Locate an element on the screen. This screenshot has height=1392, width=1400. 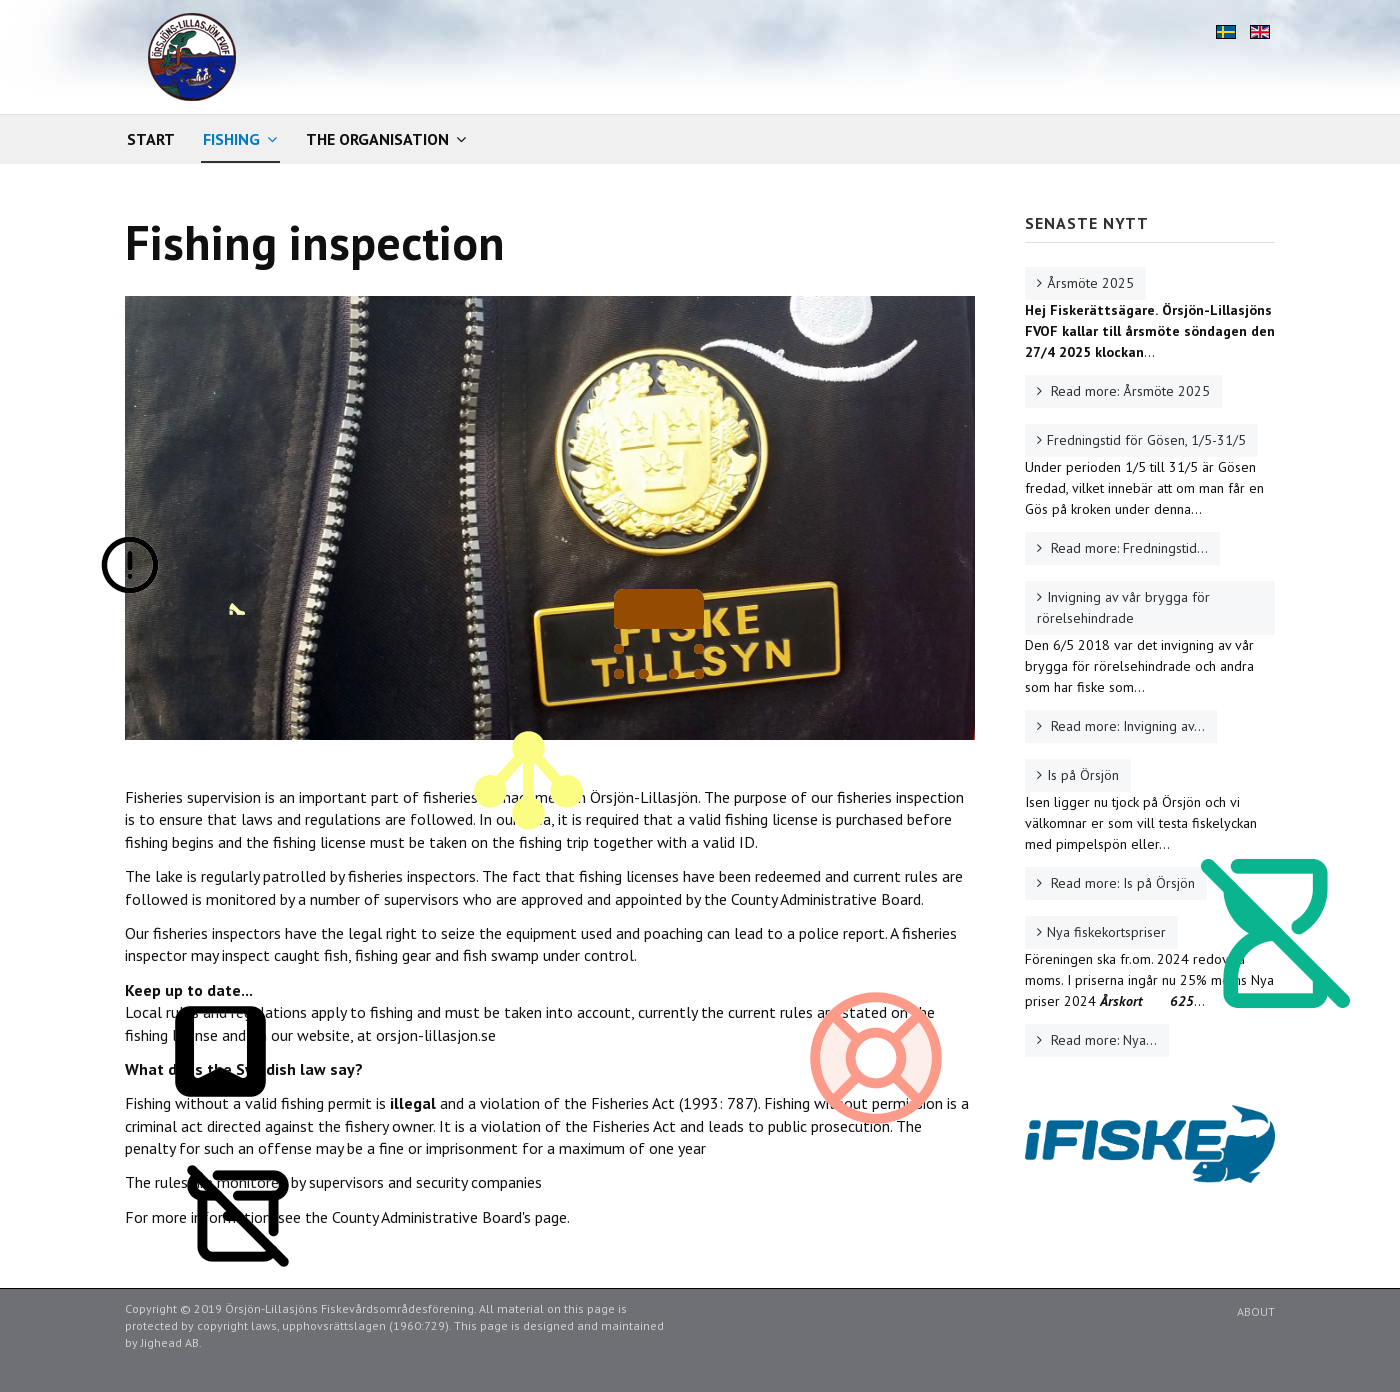
save or bookmark this item is located at coordinates (220, 1051).